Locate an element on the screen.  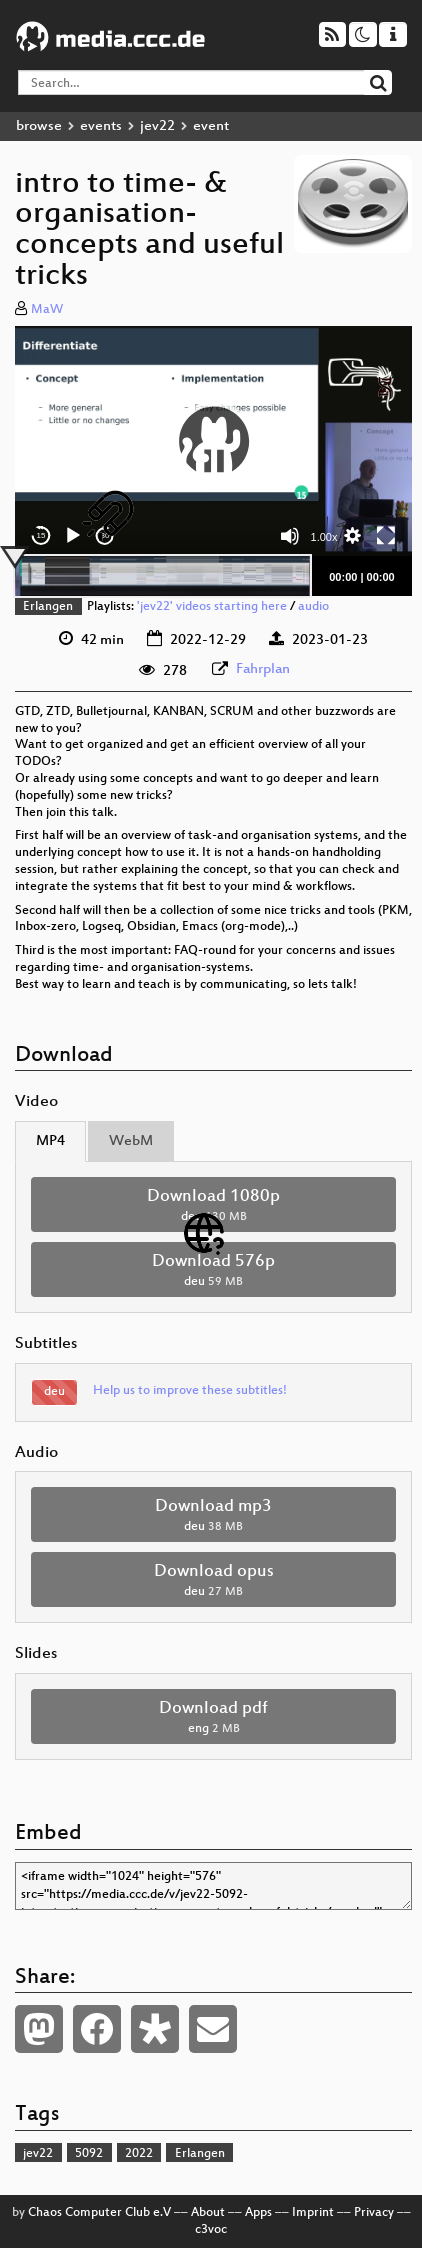
access genetics or biological data is located at coordinates (385, 387).